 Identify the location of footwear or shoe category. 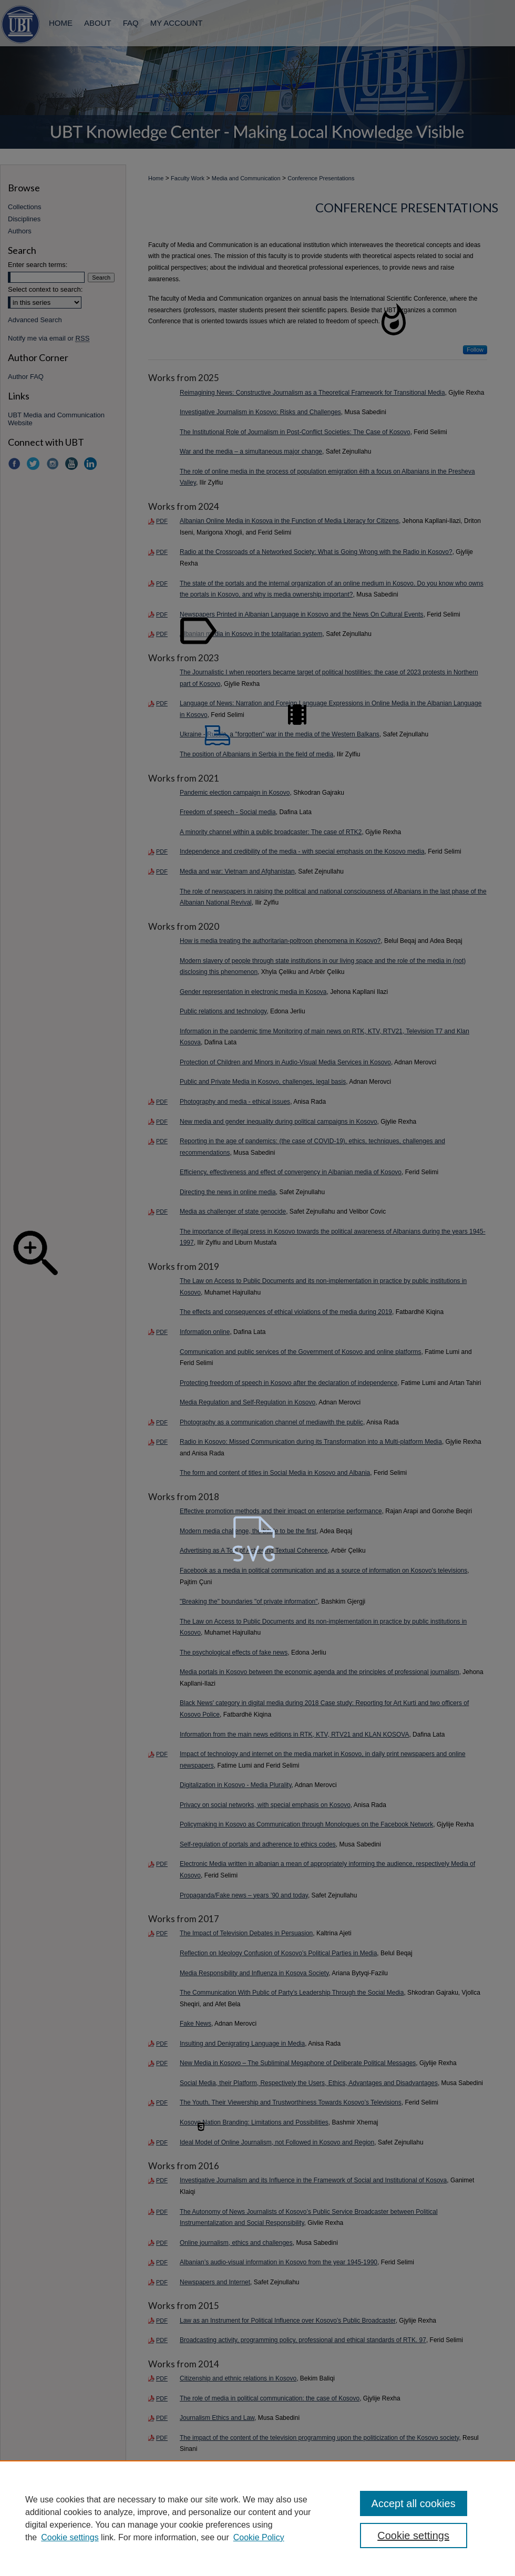
(217, 735).